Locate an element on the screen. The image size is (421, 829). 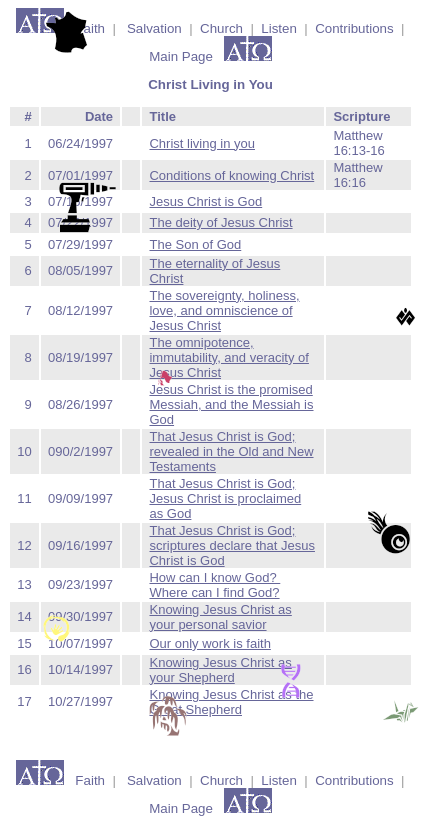
declare a truce or ceasefire in game is located at coordinates (165, 378).